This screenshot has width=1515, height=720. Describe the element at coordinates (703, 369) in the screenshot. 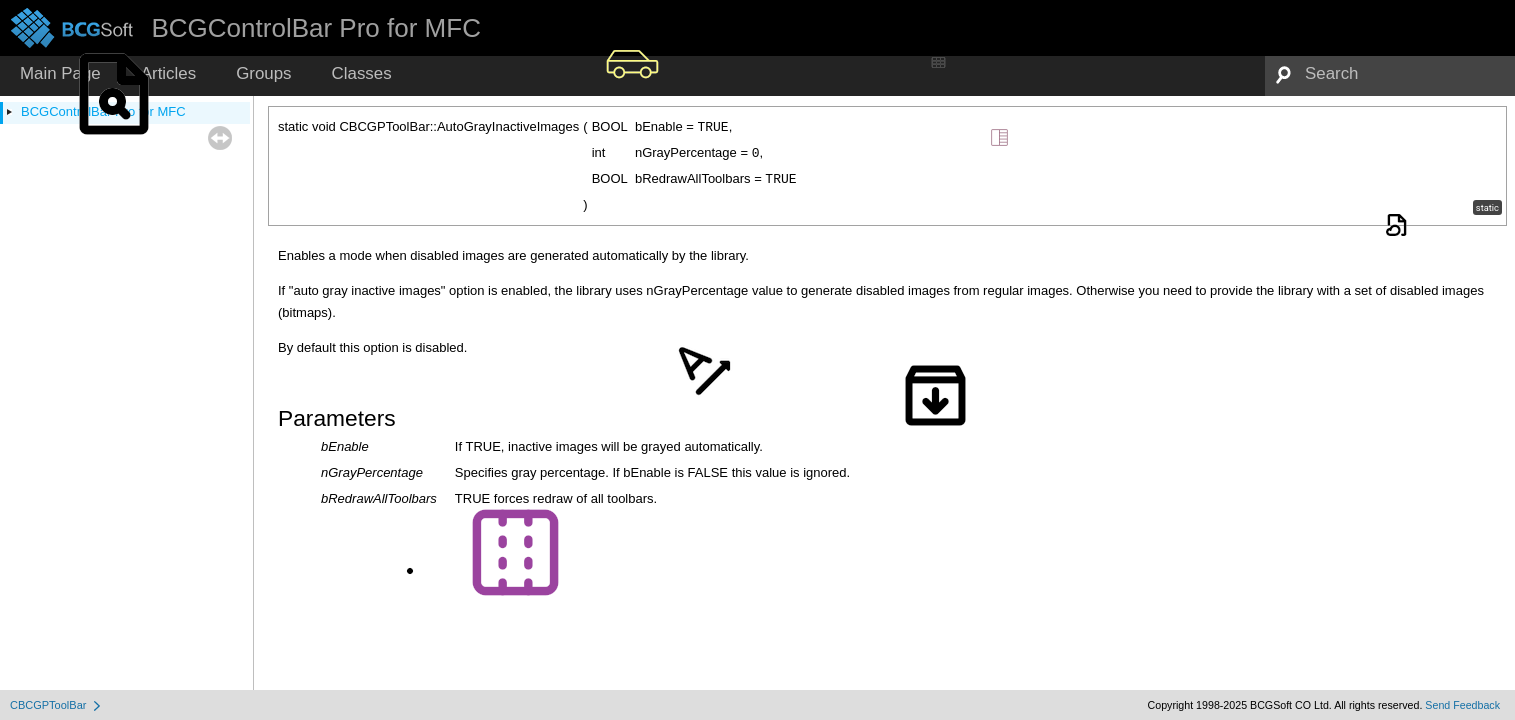

I see `rotate text at an upward angle` at that location.